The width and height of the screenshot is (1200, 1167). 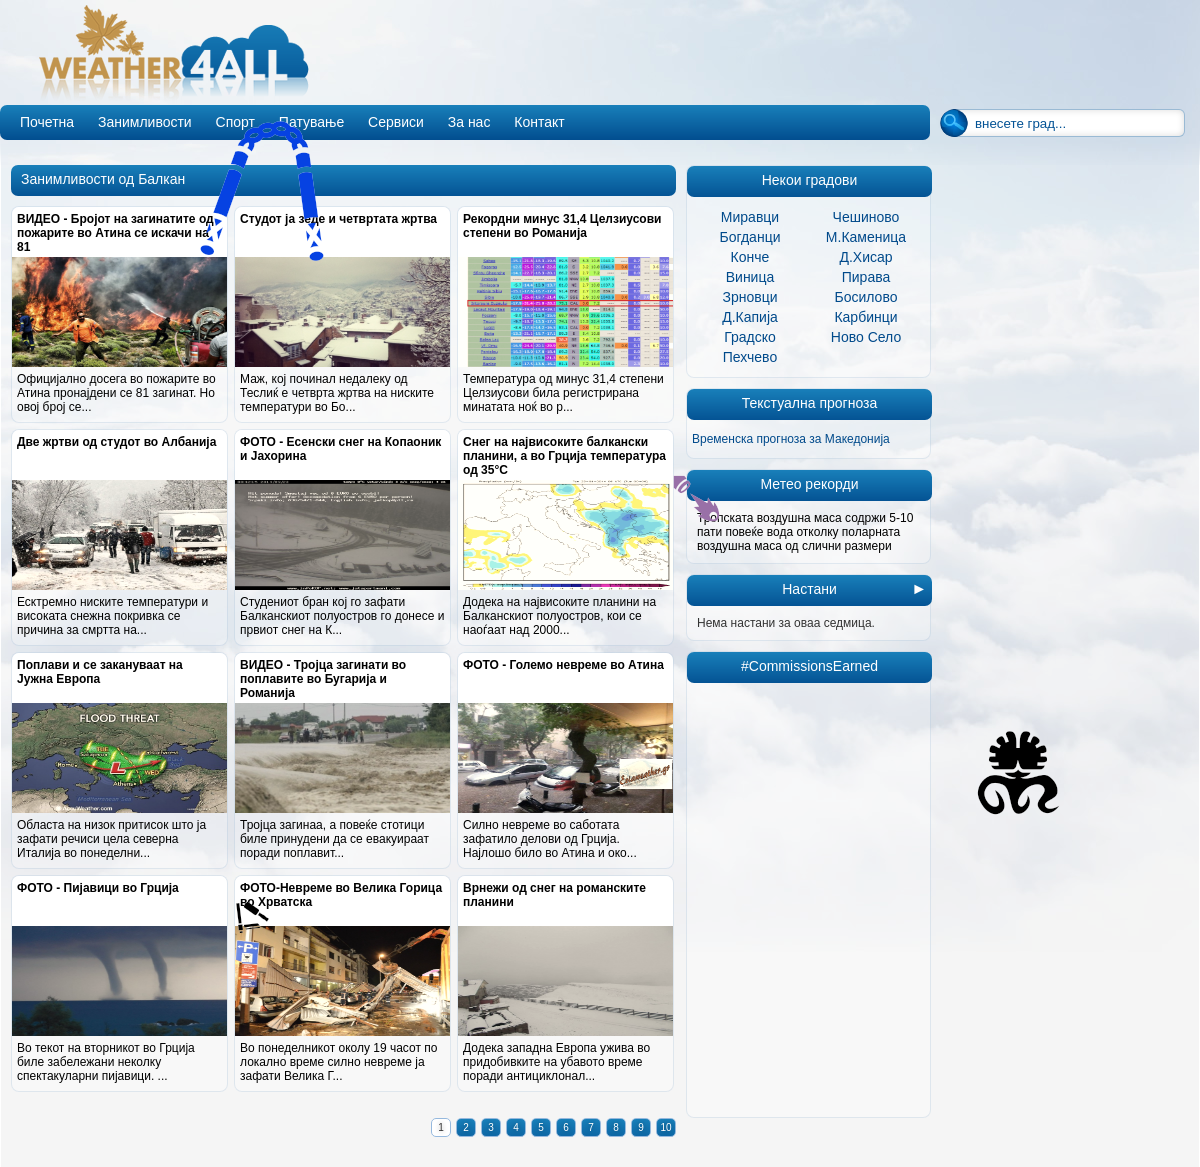 I want to click on fire projectile or launch attack, so click(x=696, y=498).